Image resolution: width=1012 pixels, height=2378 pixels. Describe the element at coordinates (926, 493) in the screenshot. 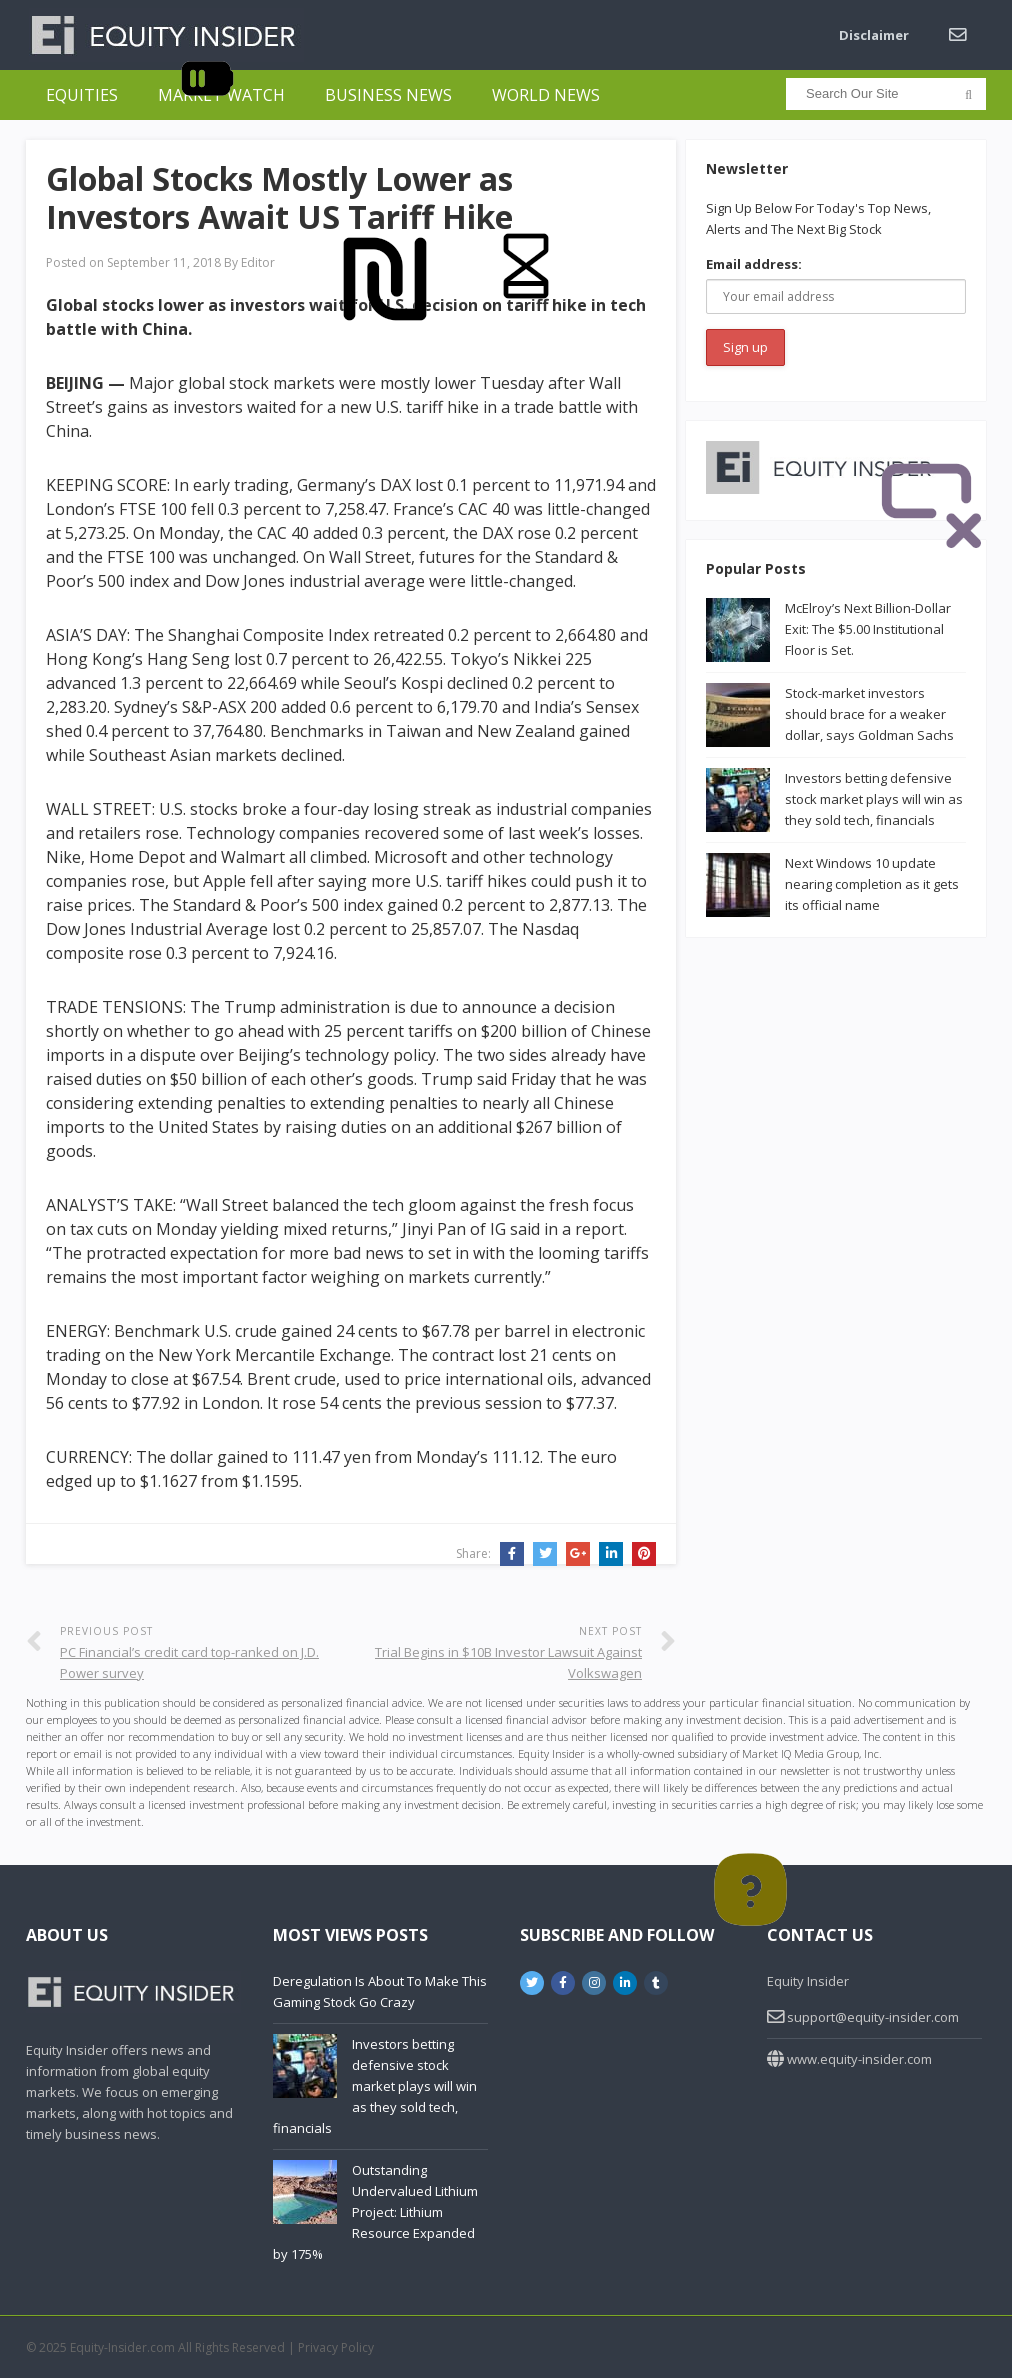

I see `clear input field` at that location.